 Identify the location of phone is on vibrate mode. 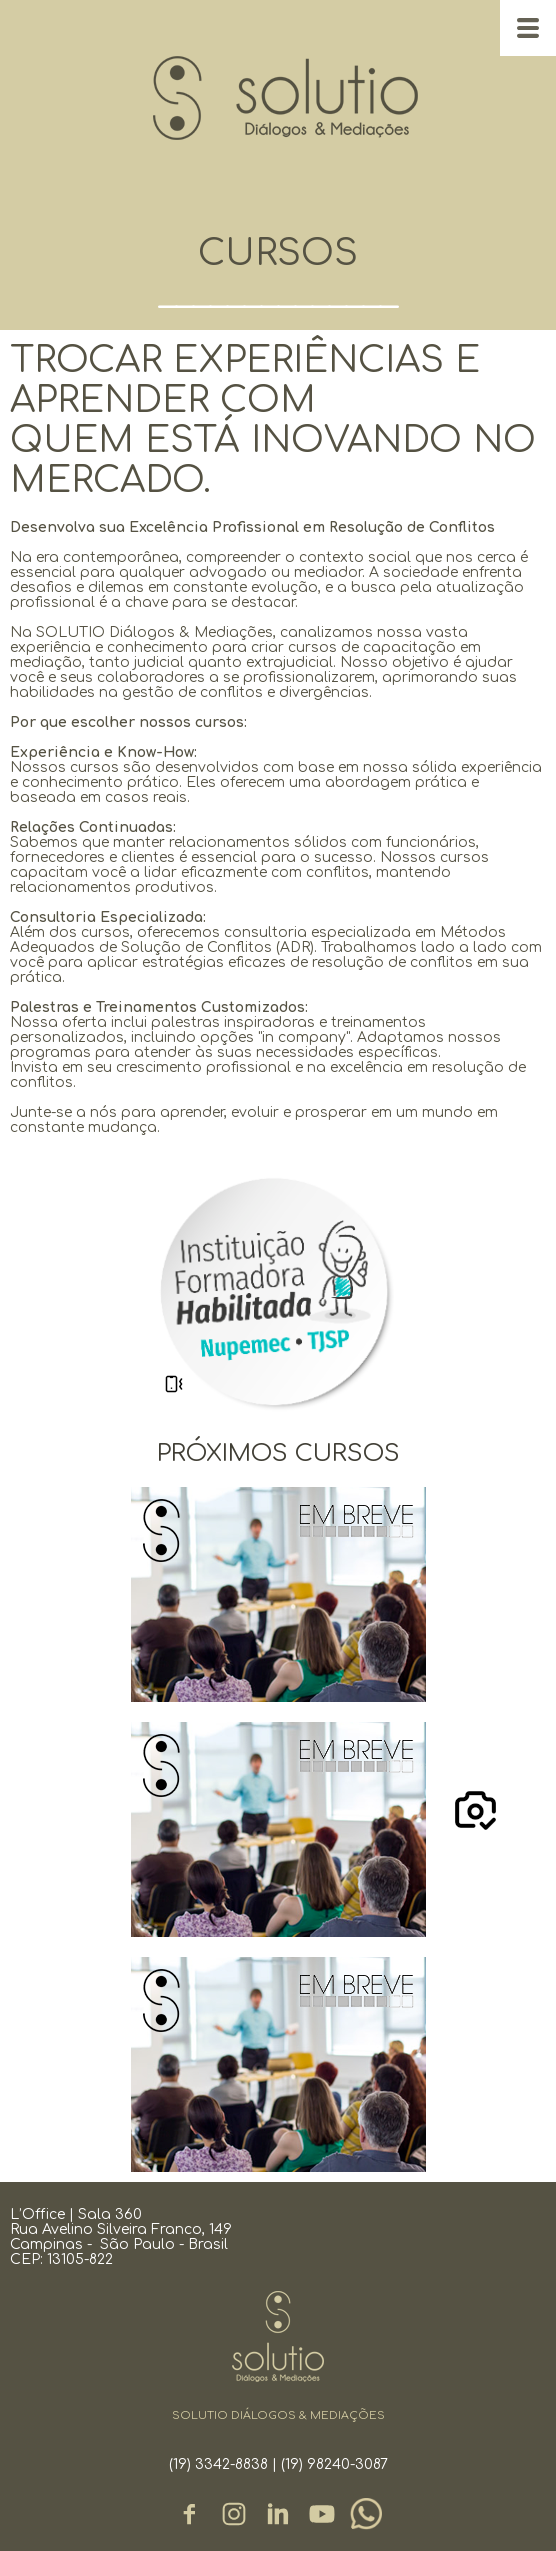
(174, 1384).